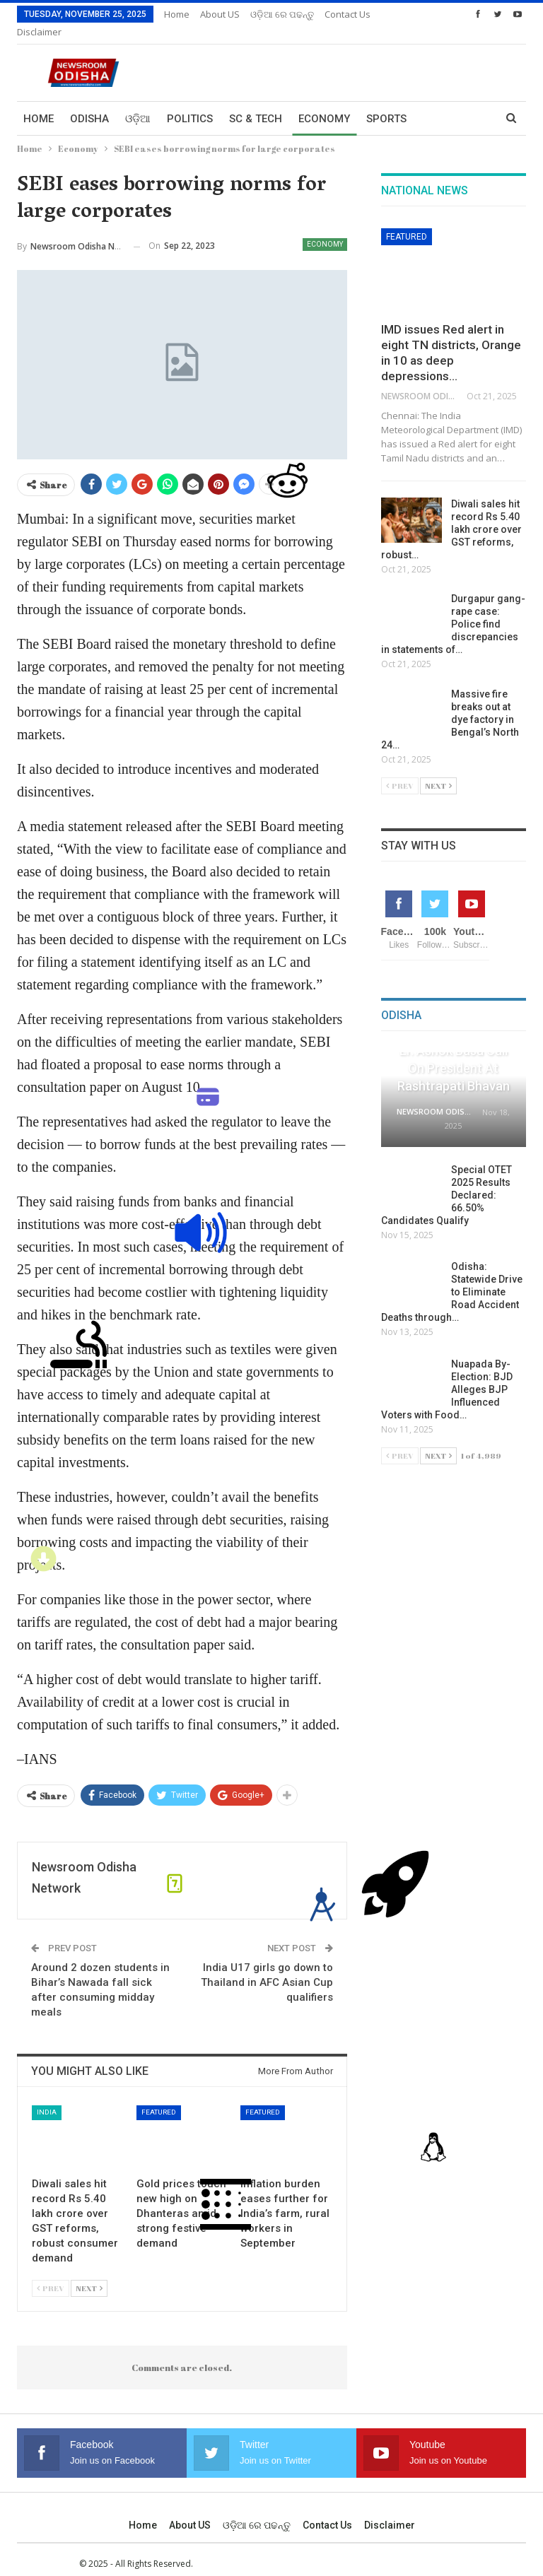 The height and width of the screenshot is (2576, 543). Describe the element at coordinates (226, 2204) in the screenshot. I see `apply linear blur effect to image` at that location.